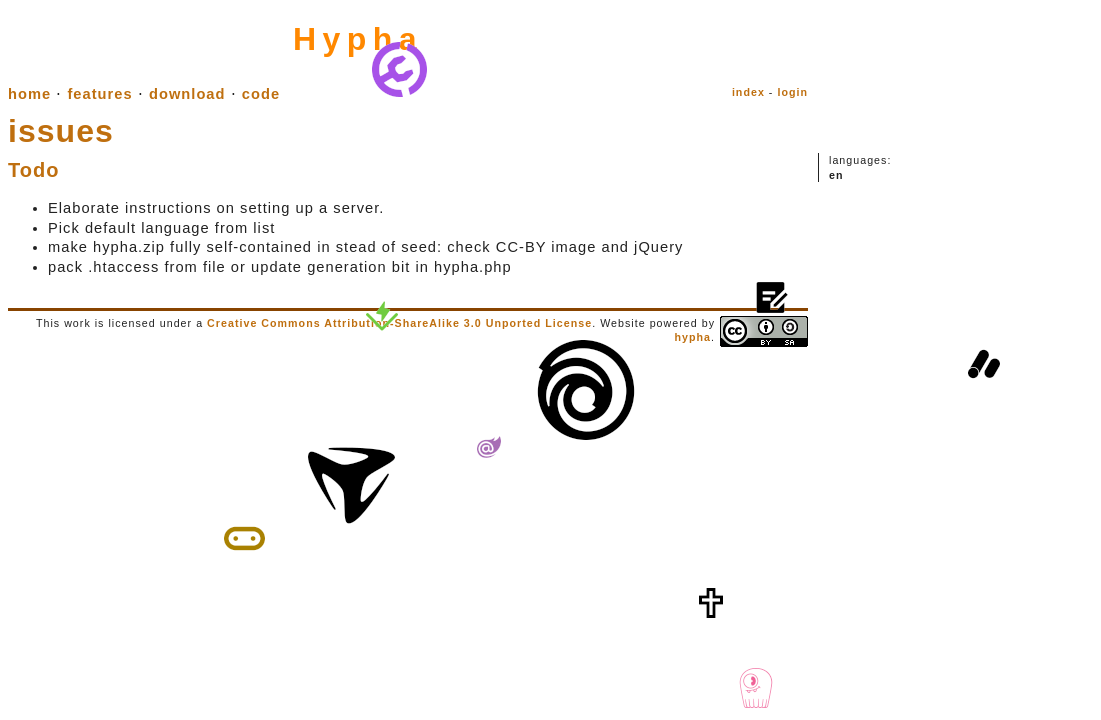 Image resolution: width=1101 pixels, height=720 pixels. Describe the element at coordinates (399, 69) in the screenshot. I see `visit the Modrinth website or platform` at that location.